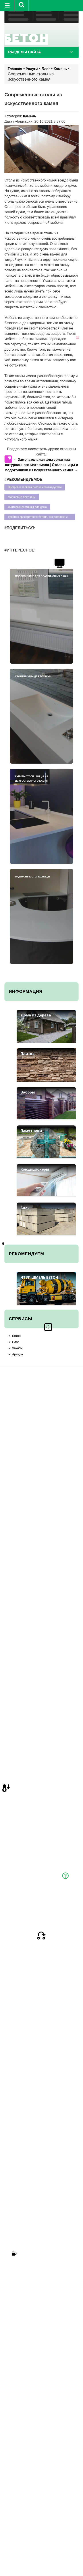  What do you see at coordinates (8, 459) in the screenshot?
I see `align content to top-right corner` at bounding box center [8, 459].